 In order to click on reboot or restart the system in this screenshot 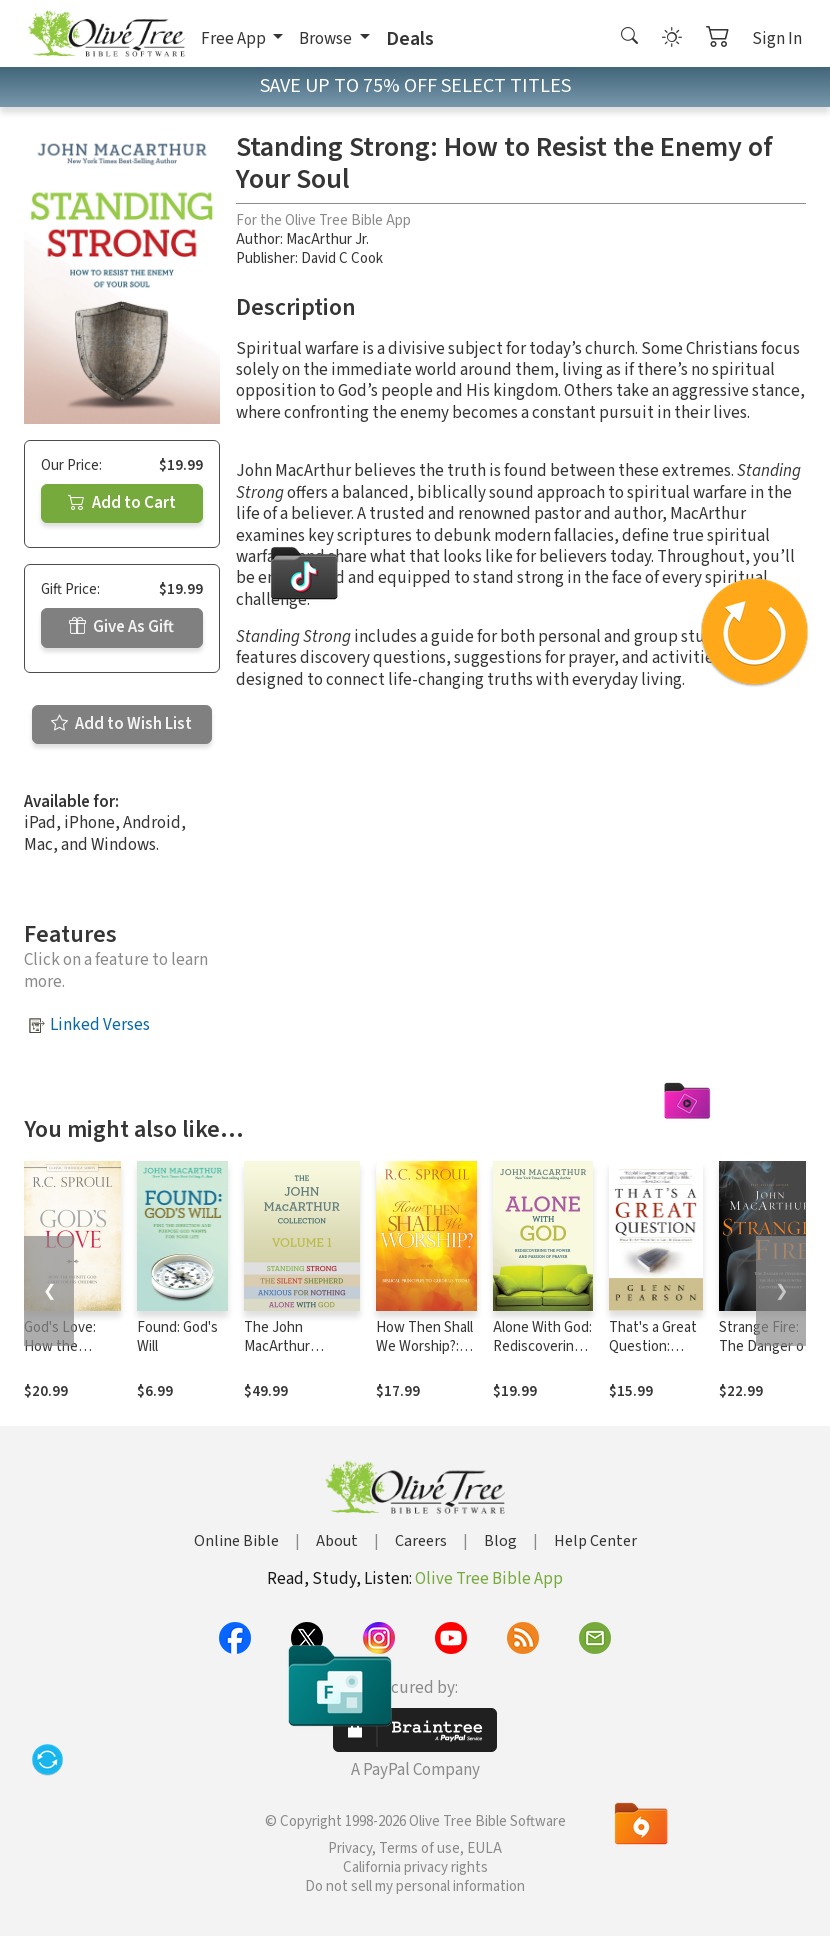, I will do `click(754, 631)`.